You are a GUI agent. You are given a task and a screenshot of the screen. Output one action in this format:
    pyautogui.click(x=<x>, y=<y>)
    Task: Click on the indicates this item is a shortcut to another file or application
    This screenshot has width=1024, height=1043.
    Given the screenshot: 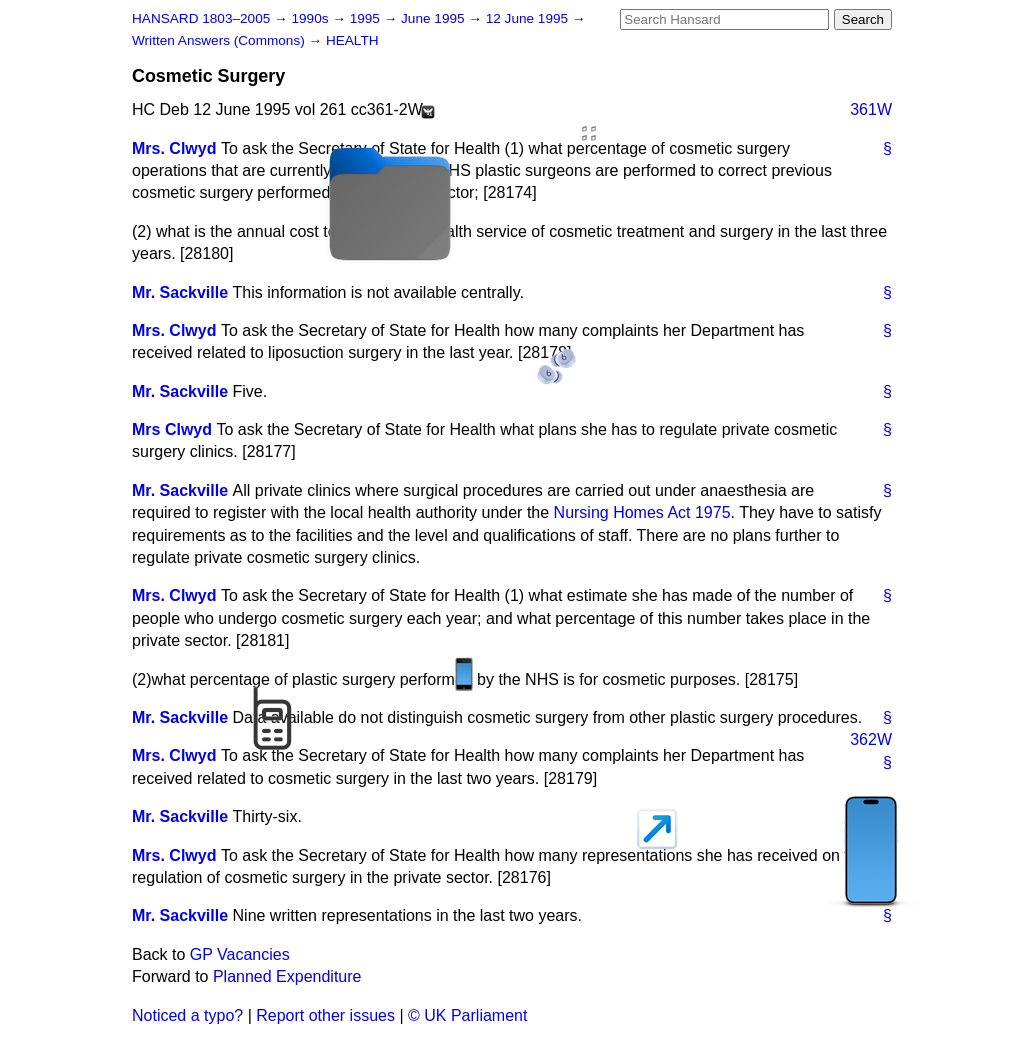 What is the action you would take?
    pyautogui.click(x=688, y=797)
    